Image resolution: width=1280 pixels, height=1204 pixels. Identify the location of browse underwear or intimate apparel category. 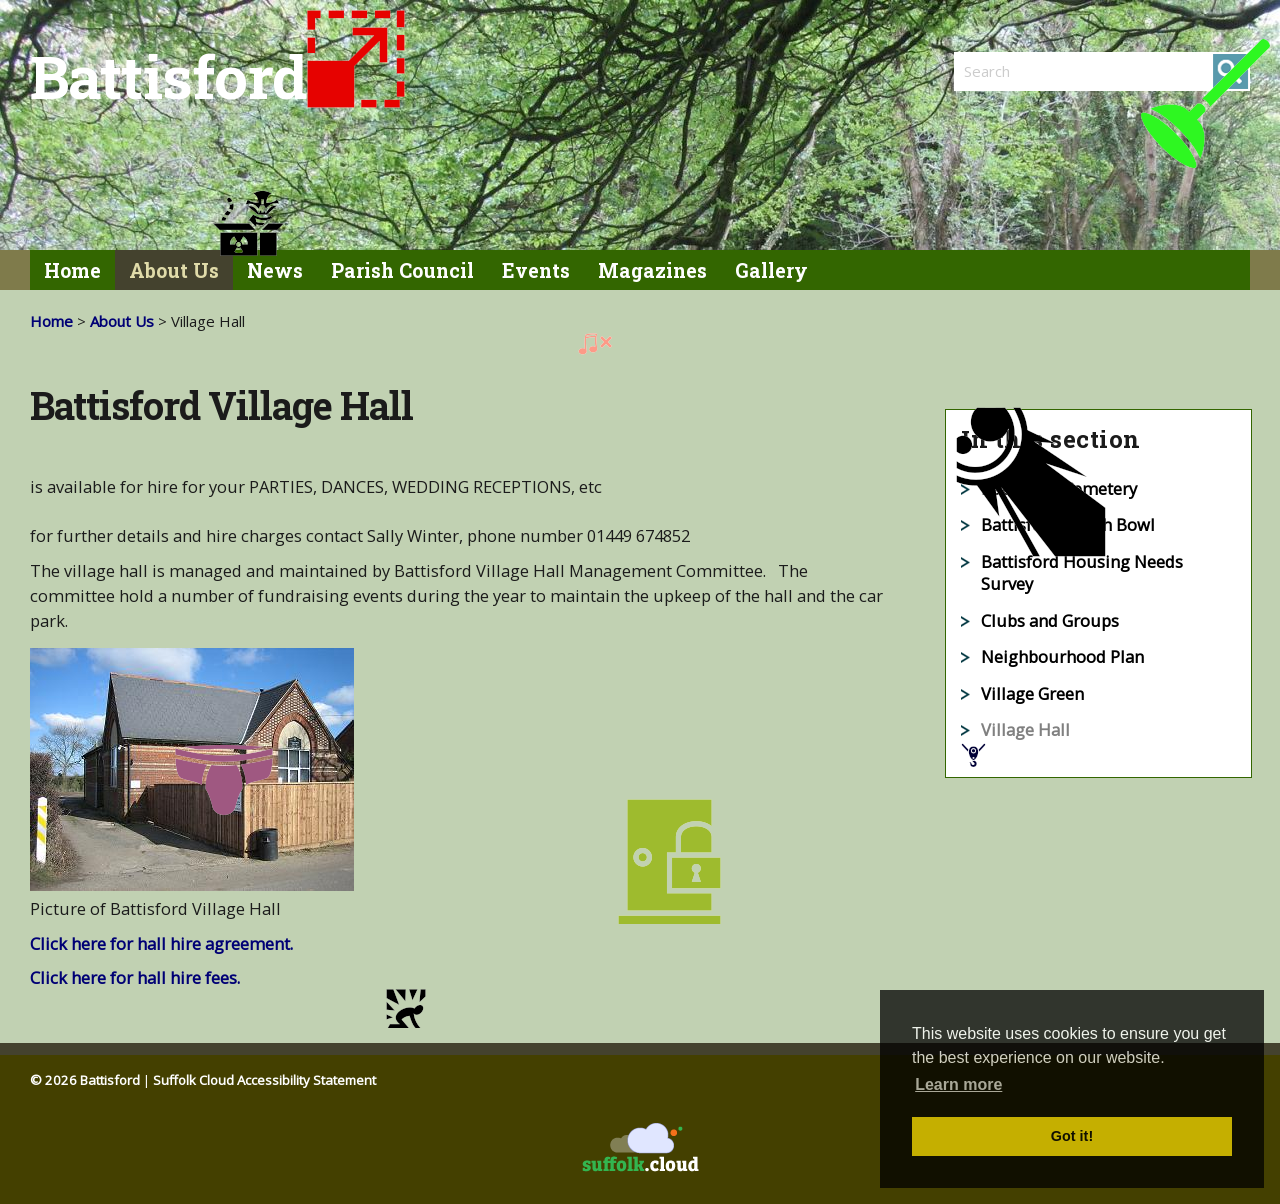
(224, 773).